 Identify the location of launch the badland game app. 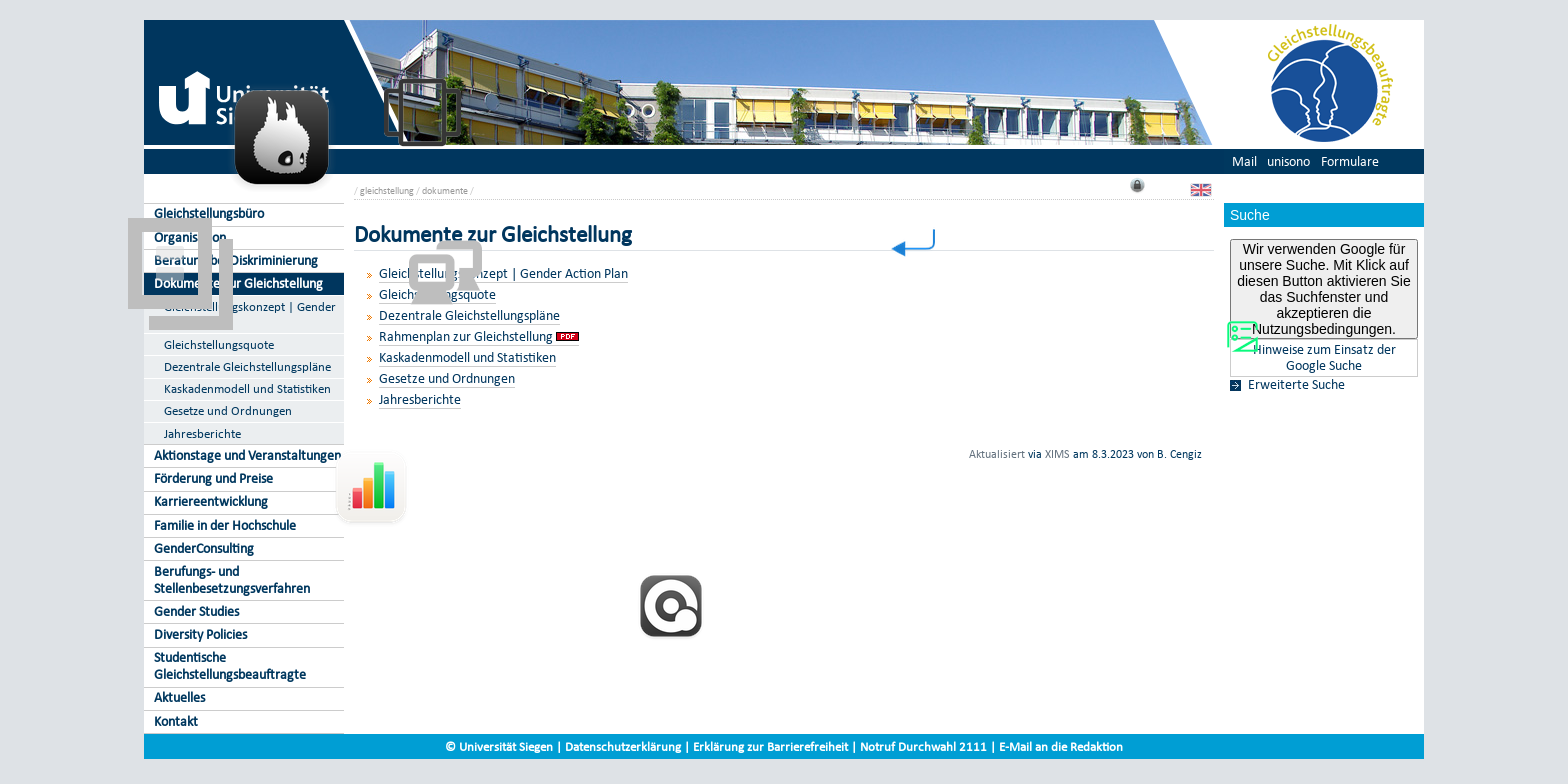
(281, 137).